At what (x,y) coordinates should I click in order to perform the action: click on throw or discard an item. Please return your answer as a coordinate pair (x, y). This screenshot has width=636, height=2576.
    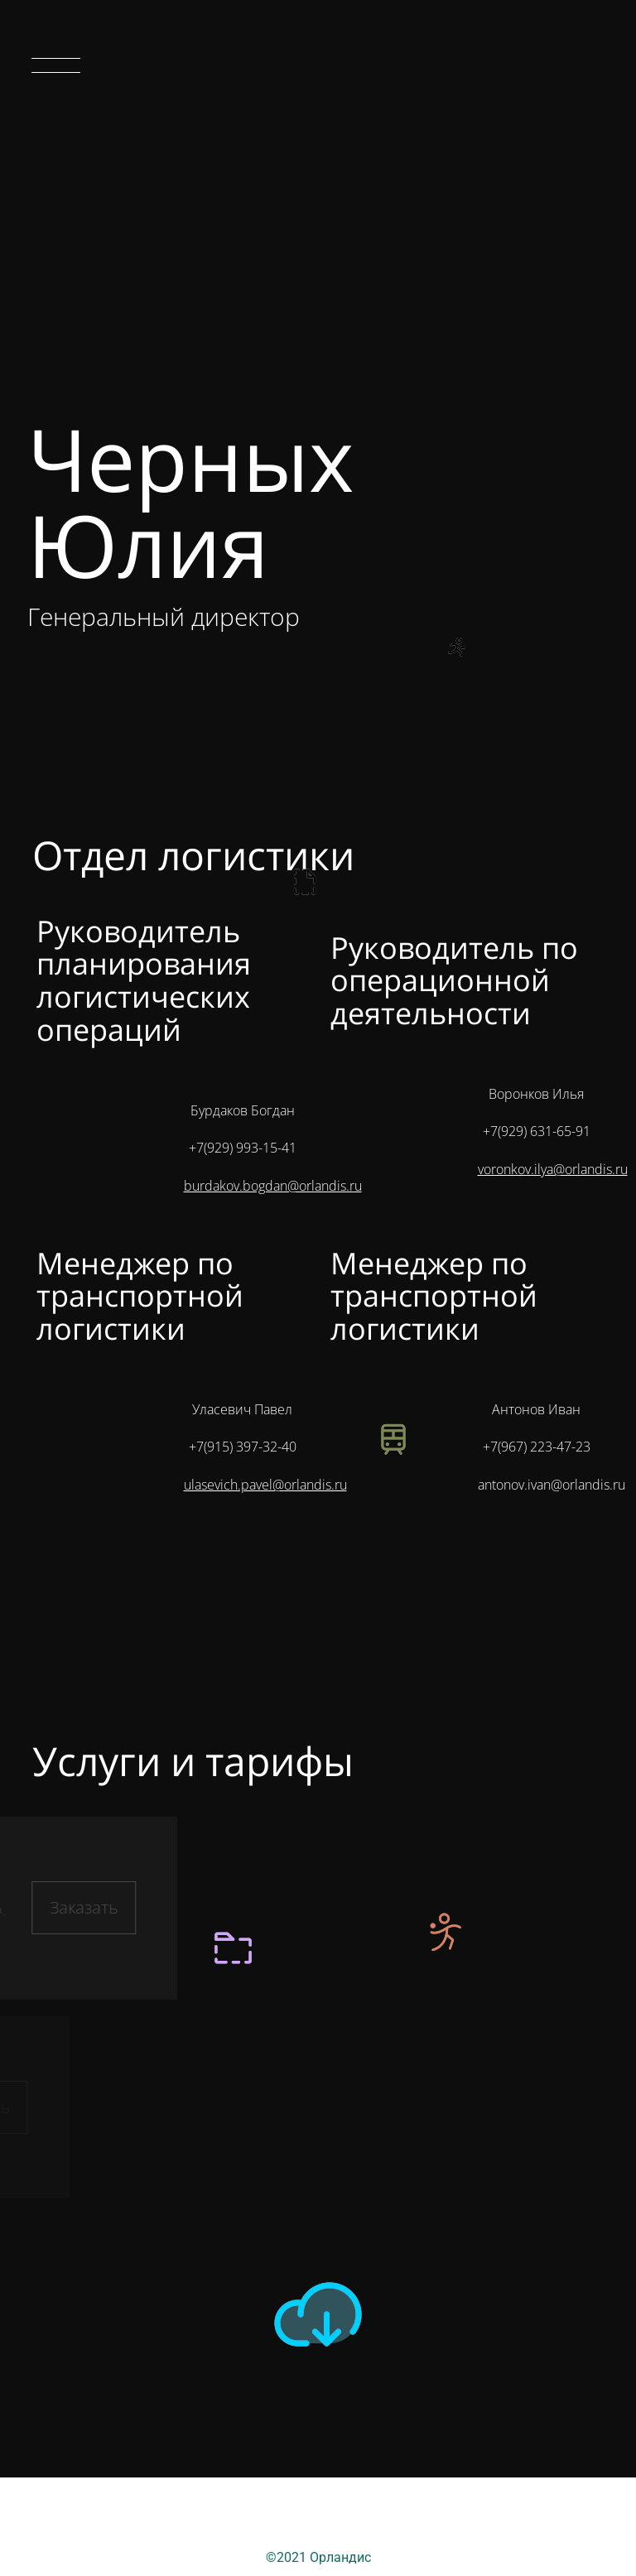
    Looking at the image, I should click on (444, 1931).